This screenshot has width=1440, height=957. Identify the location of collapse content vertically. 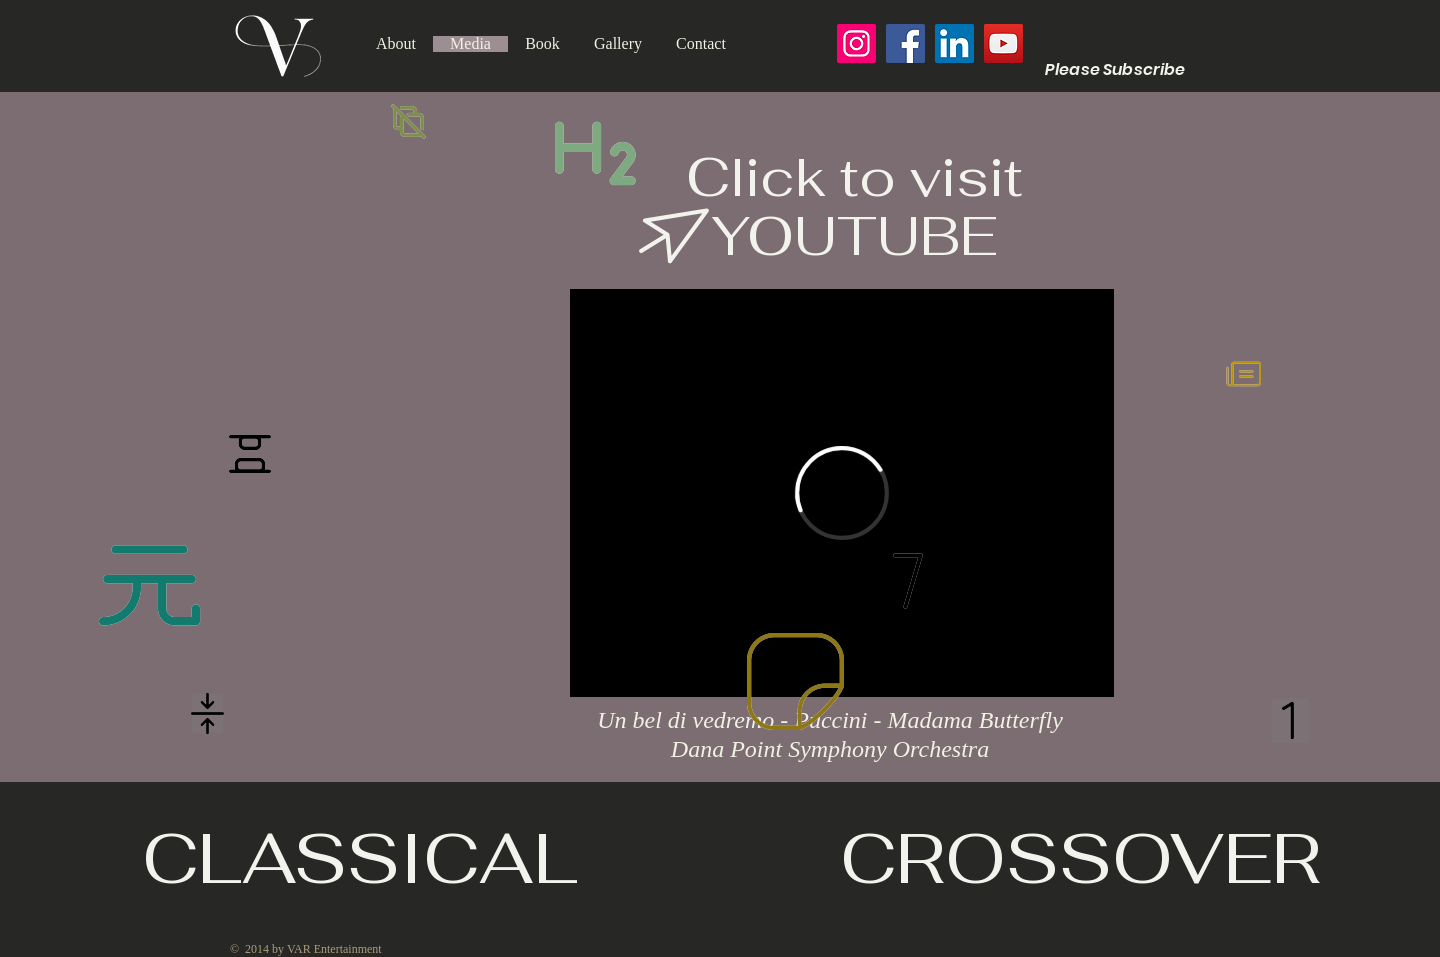
(207, 713).